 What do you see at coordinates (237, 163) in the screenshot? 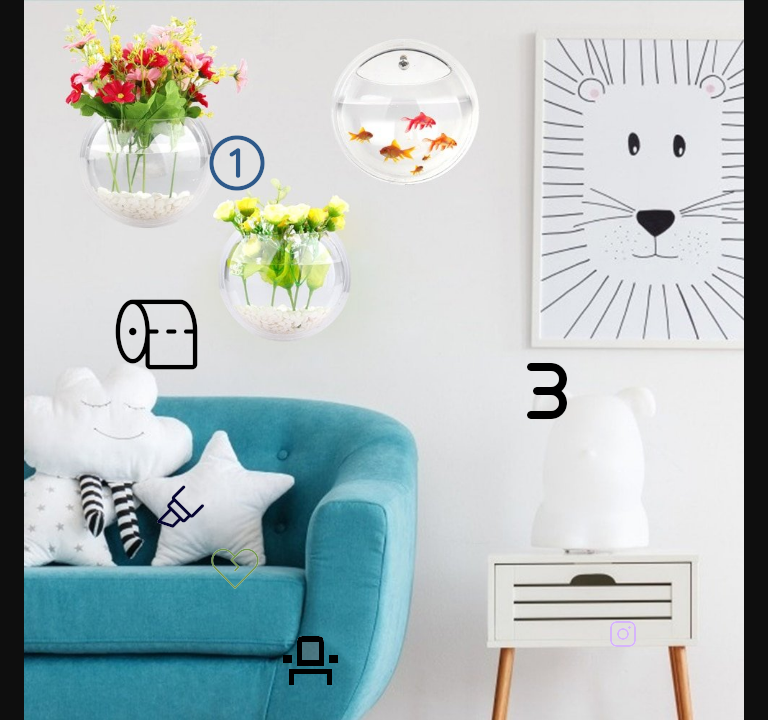
I see `indicates the first step in a multi-step process` at bounding box center [237, 163].